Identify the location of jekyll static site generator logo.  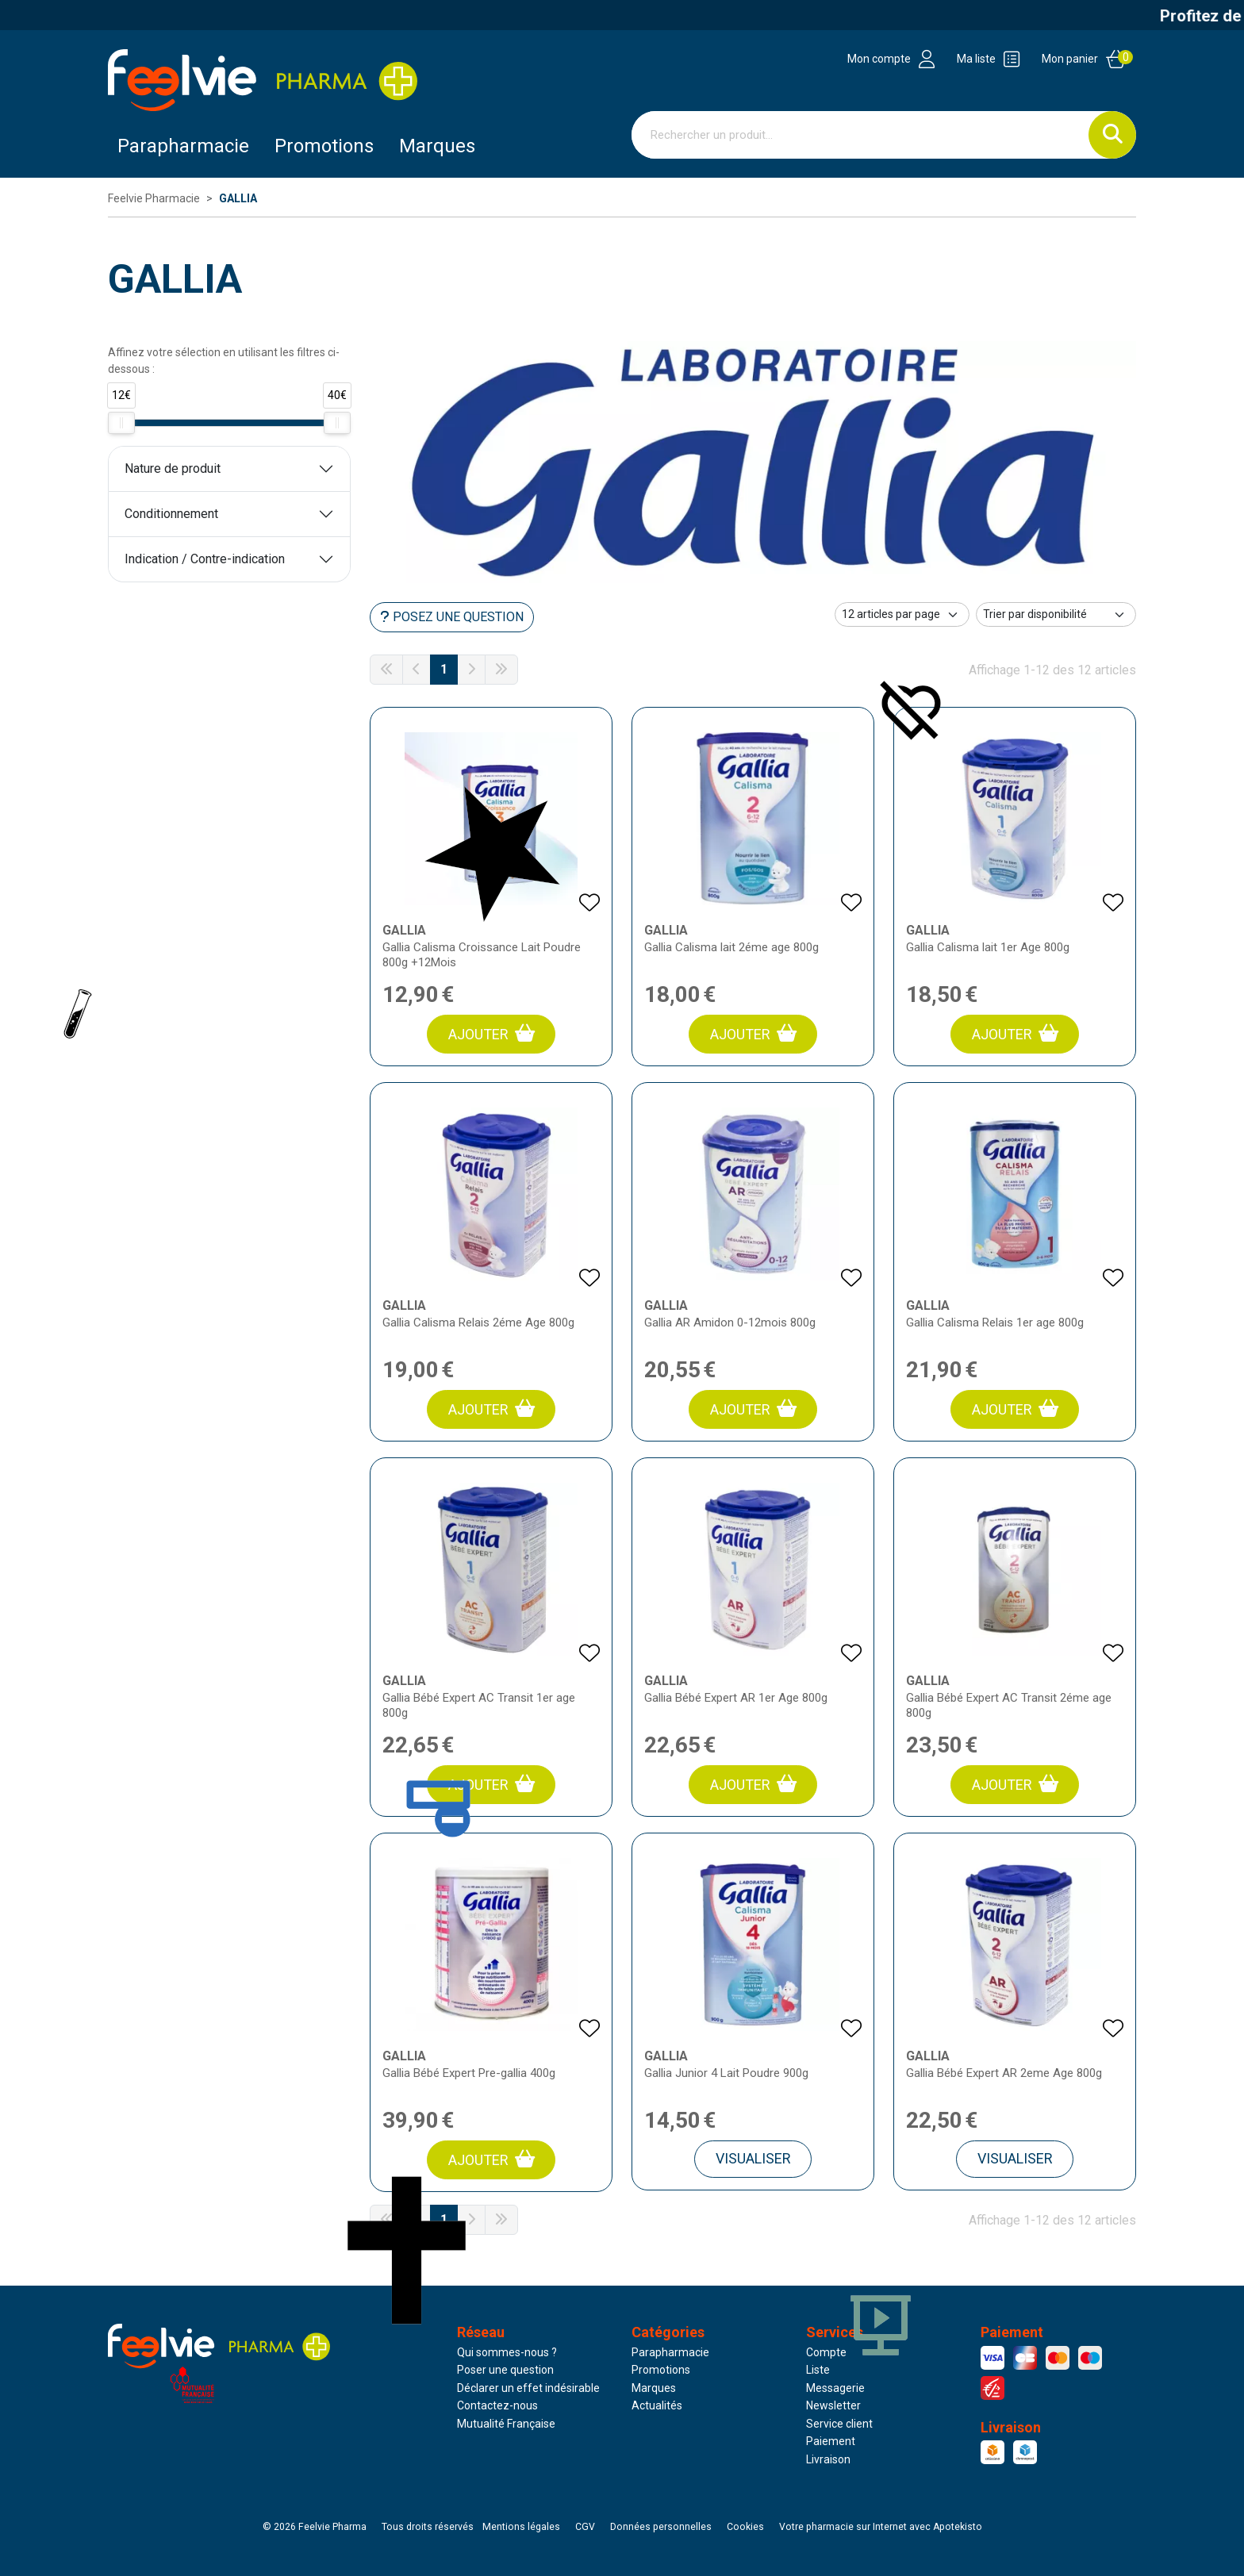
(78, 1014).